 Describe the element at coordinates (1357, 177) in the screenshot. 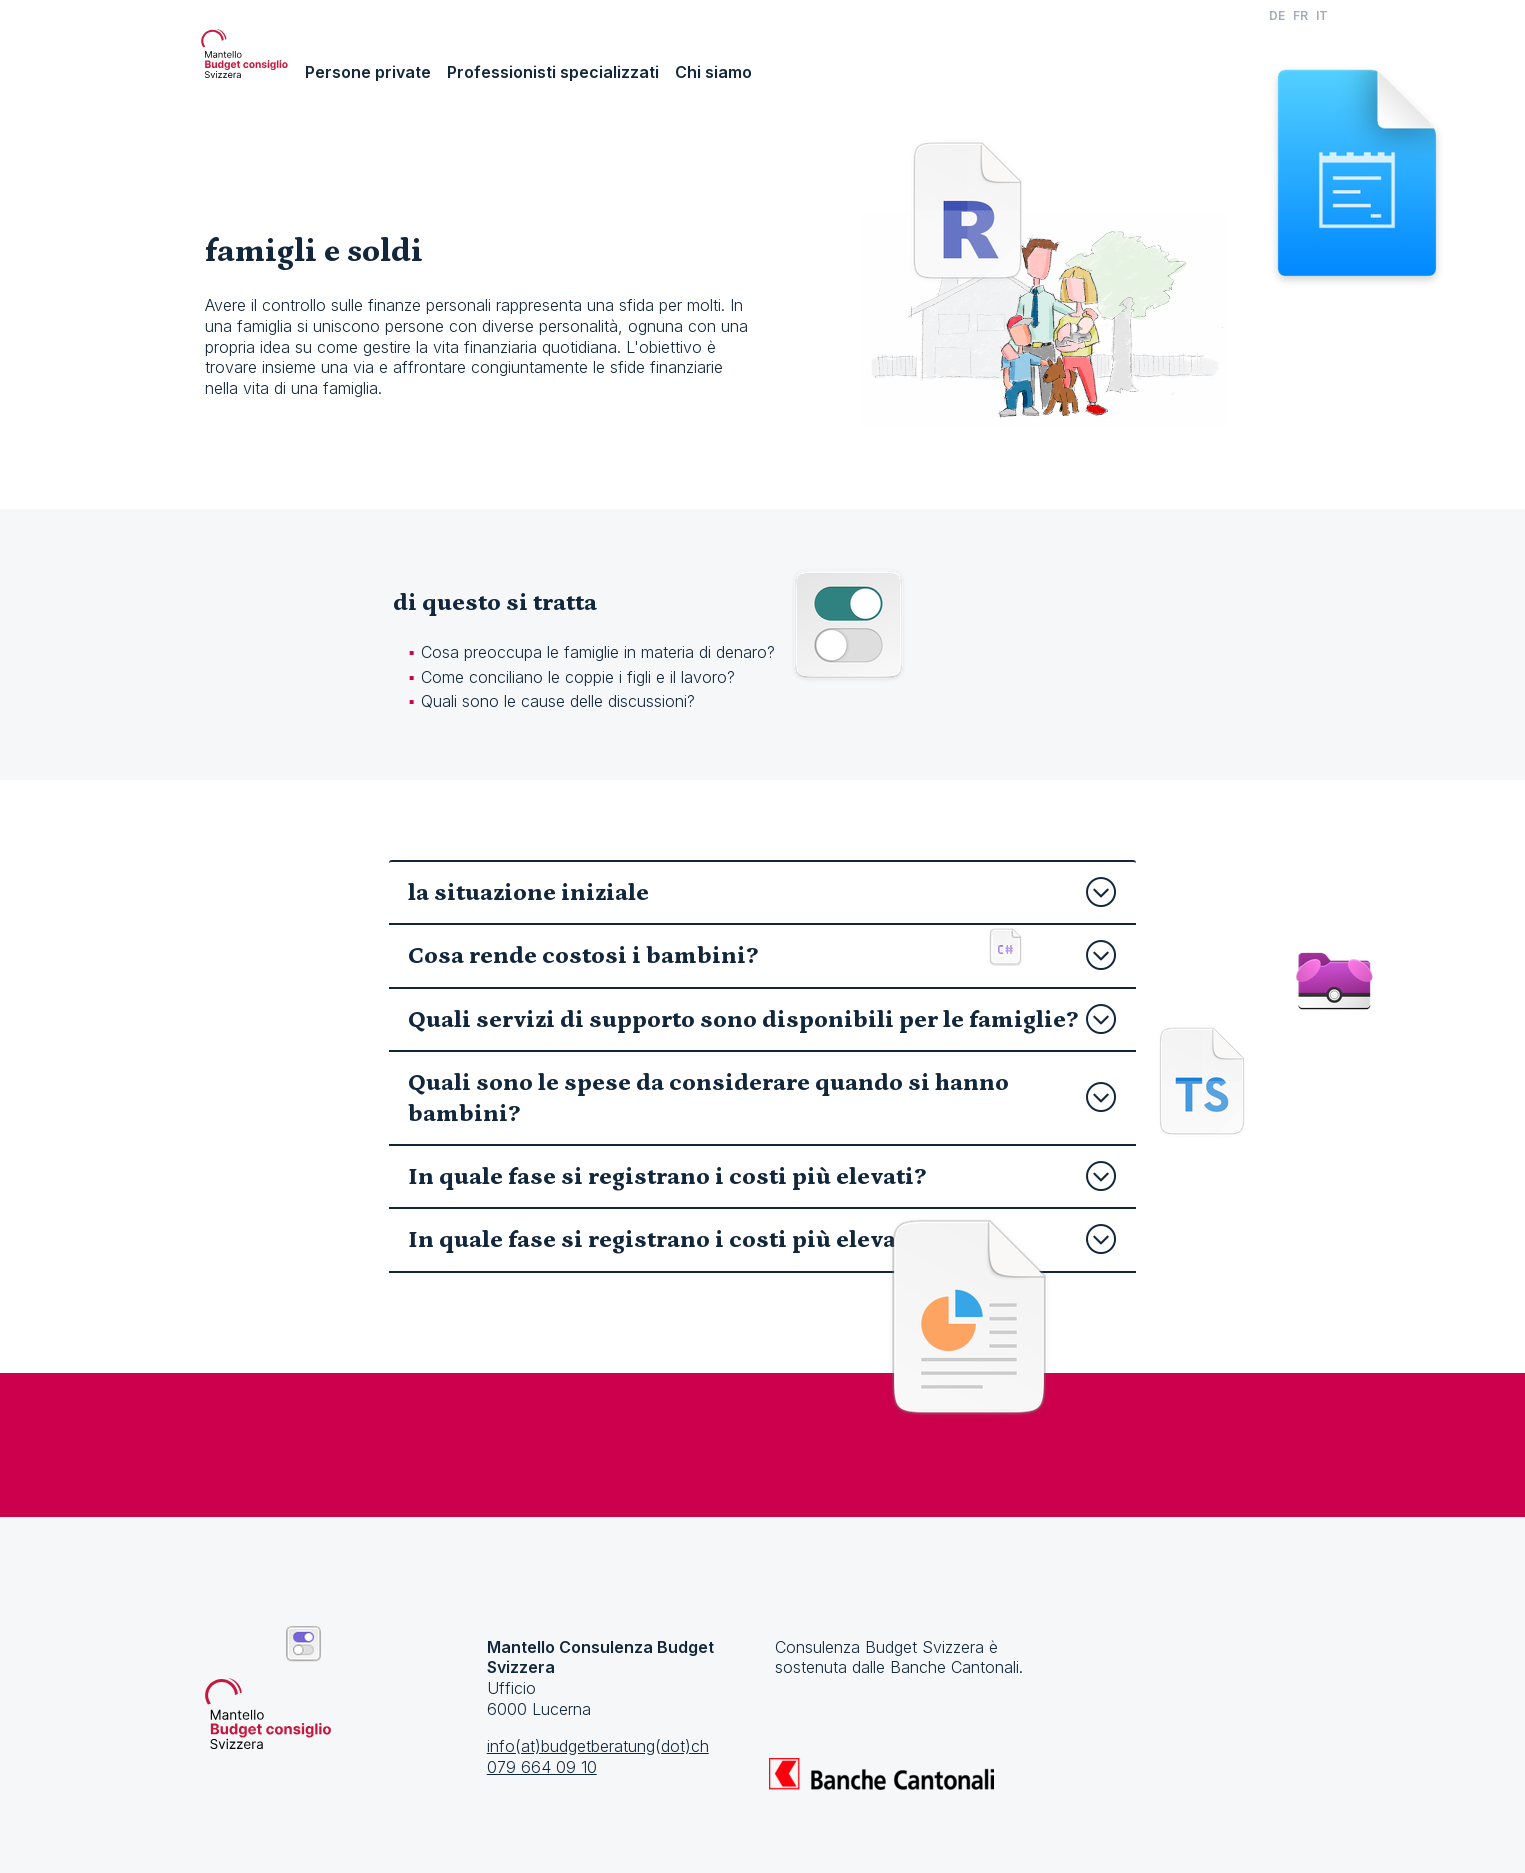

I see `open a DjVu format image file` at that location.